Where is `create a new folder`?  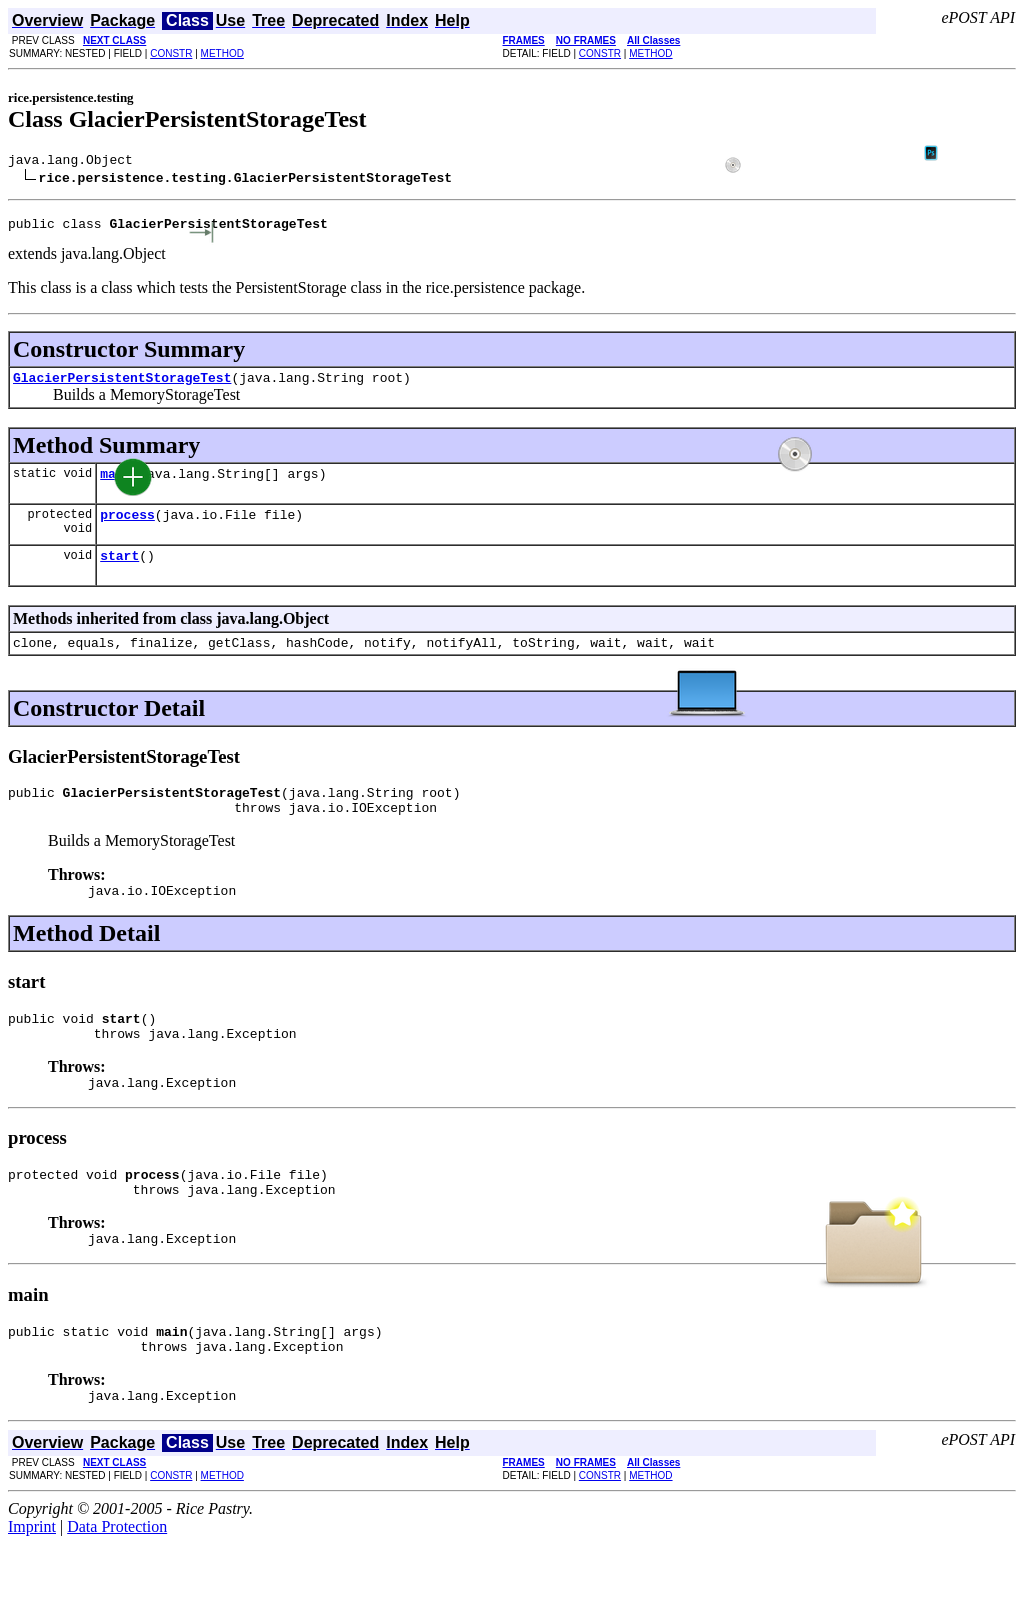 create a new folder is located at coordinates (873, 1247).